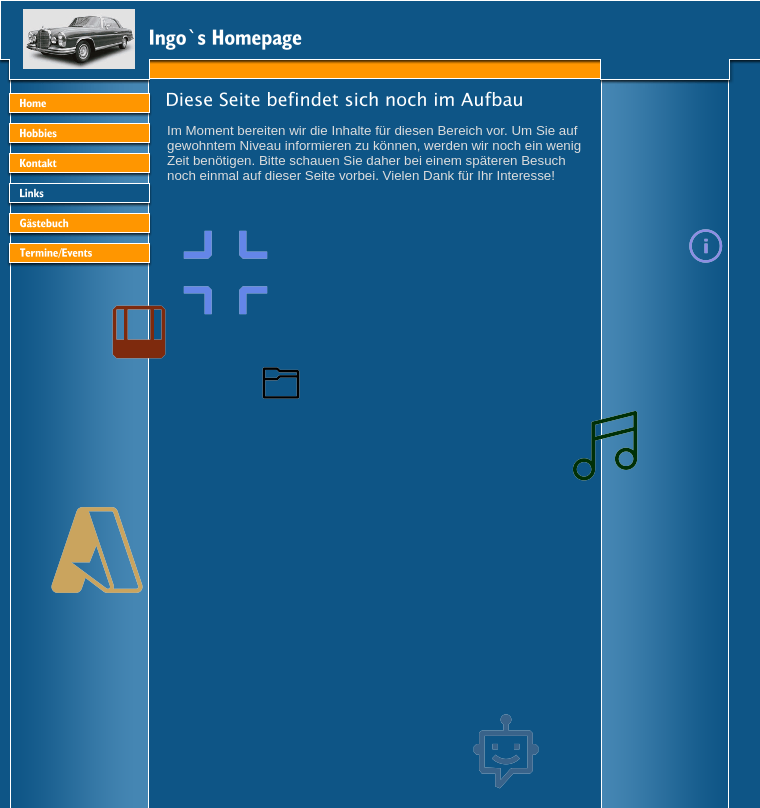 The height and width of the screenshot is (808, 760). What do you see at coordinates (139, 332) in the screenshot?
I see `toggle justified panel layout` at bounding box center [139, 332].